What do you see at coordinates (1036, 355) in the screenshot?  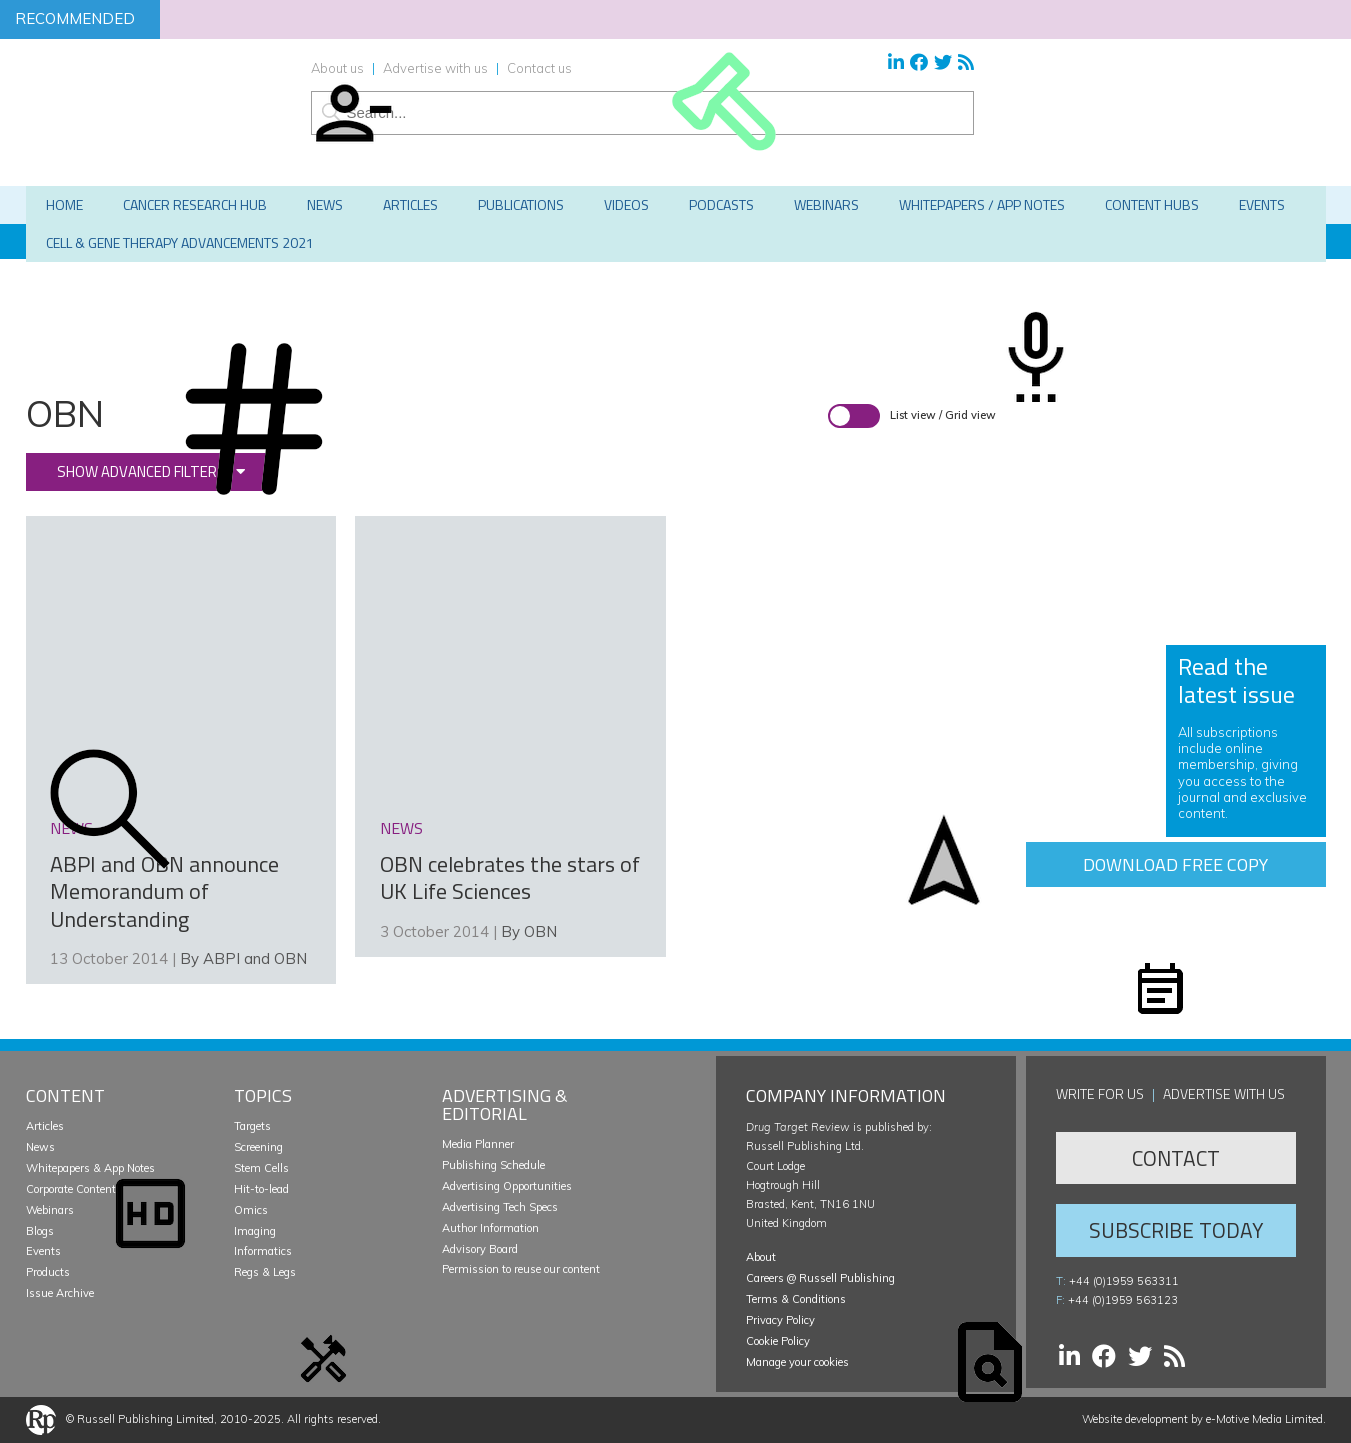 I see `access voice input settings` at bounding box center [1036, 355].